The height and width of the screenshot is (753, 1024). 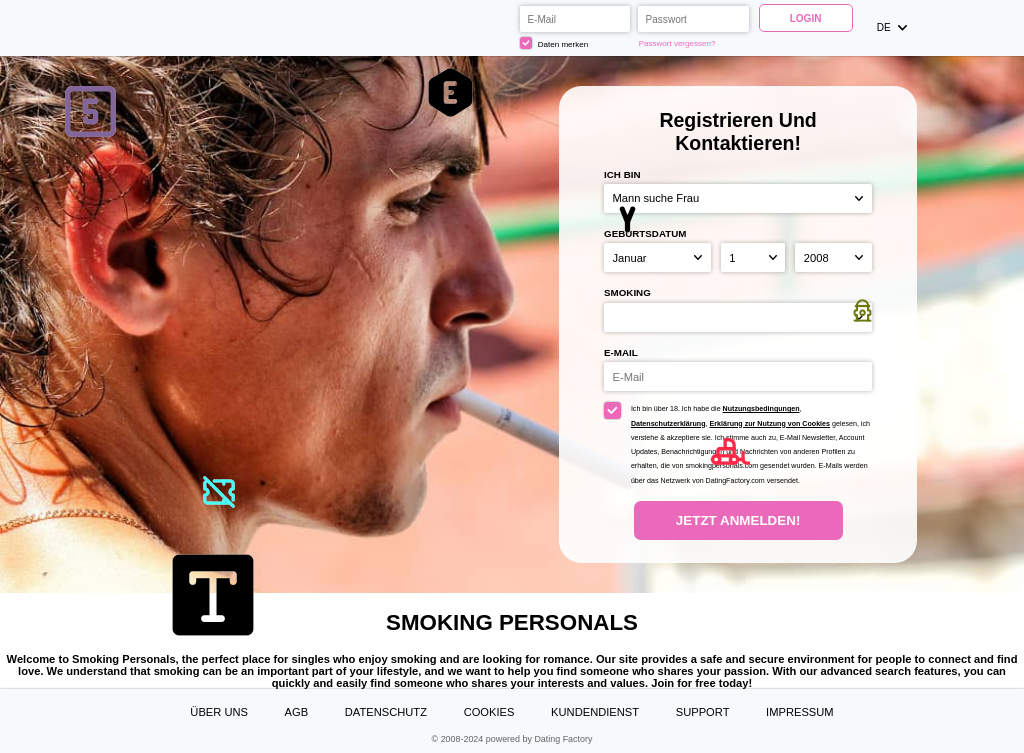 I want to click on select or navigate to item number 5, so click(x=90, y=111).